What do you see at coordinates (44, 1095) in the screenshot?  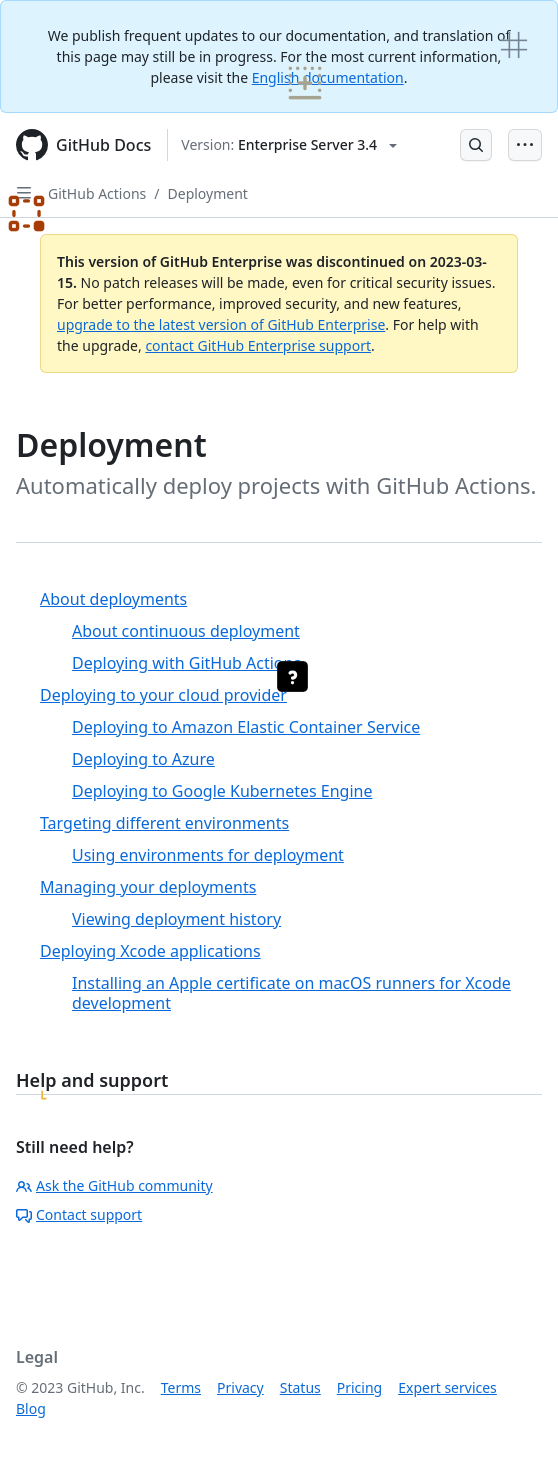 I see `indicates a lowercase "L" character or letter identifier` at bounding box center [44, 1095].